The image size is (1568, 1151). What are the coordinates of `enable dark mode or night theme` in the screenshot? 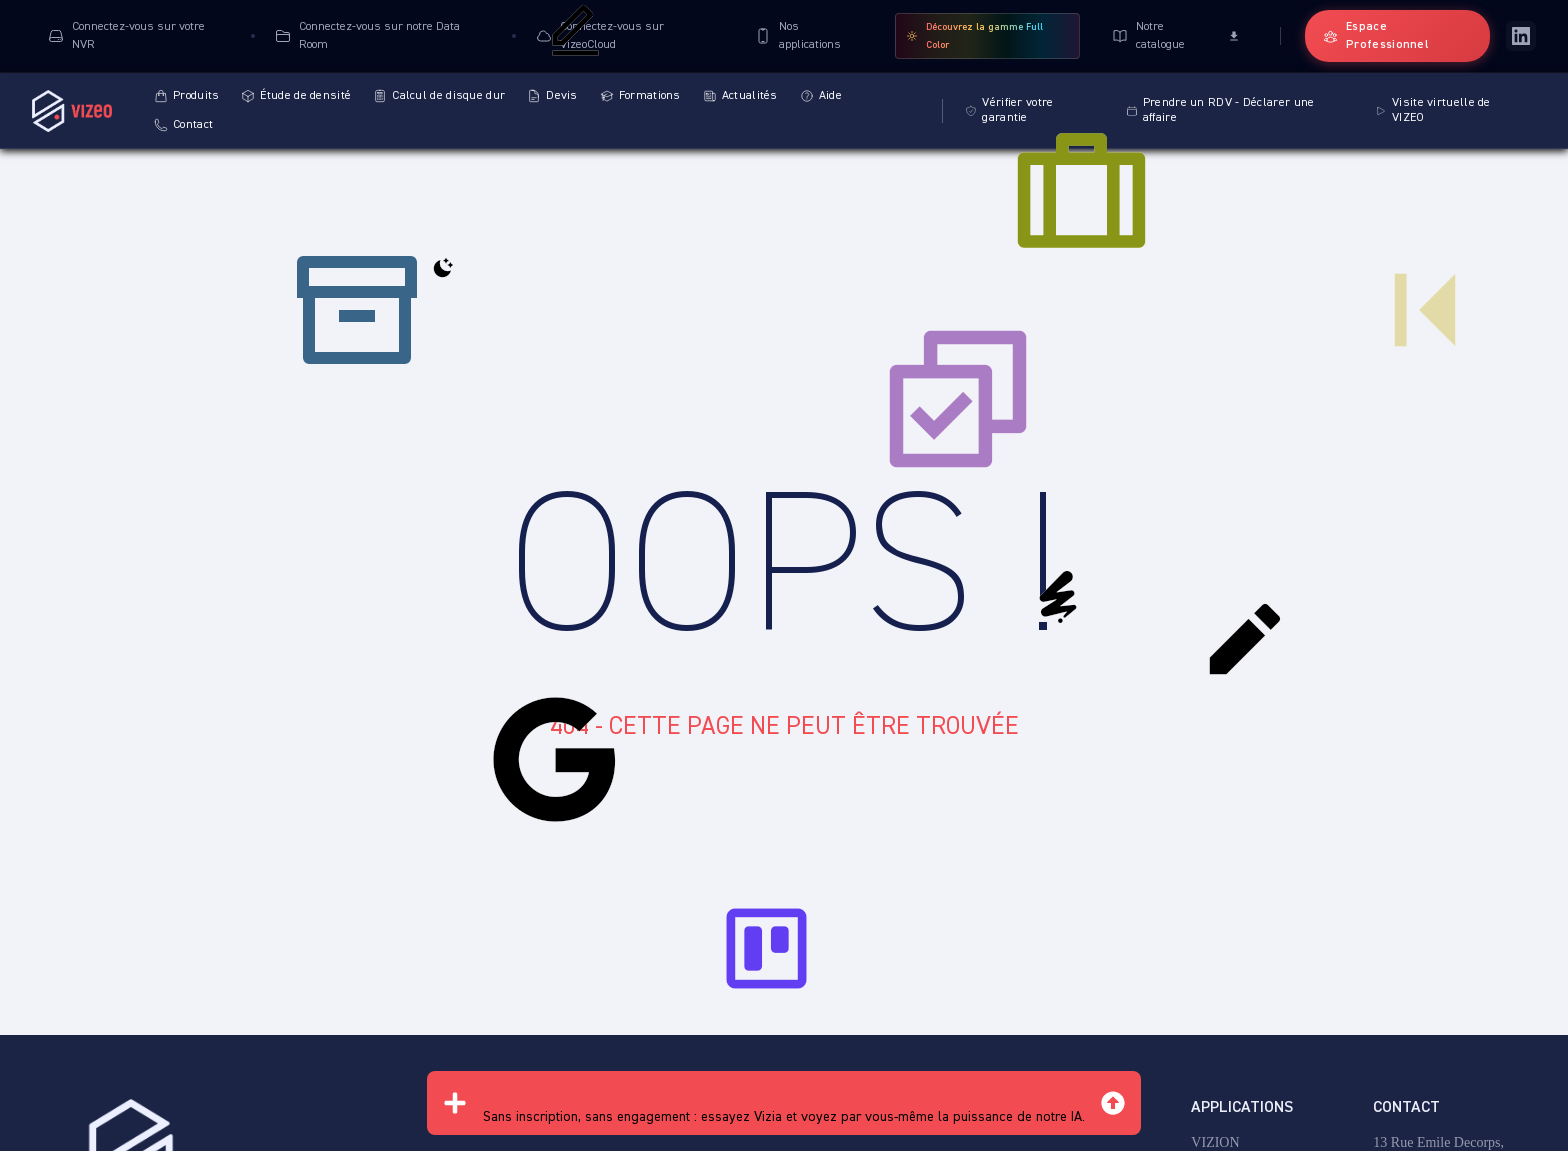 It's located at (442, 268).